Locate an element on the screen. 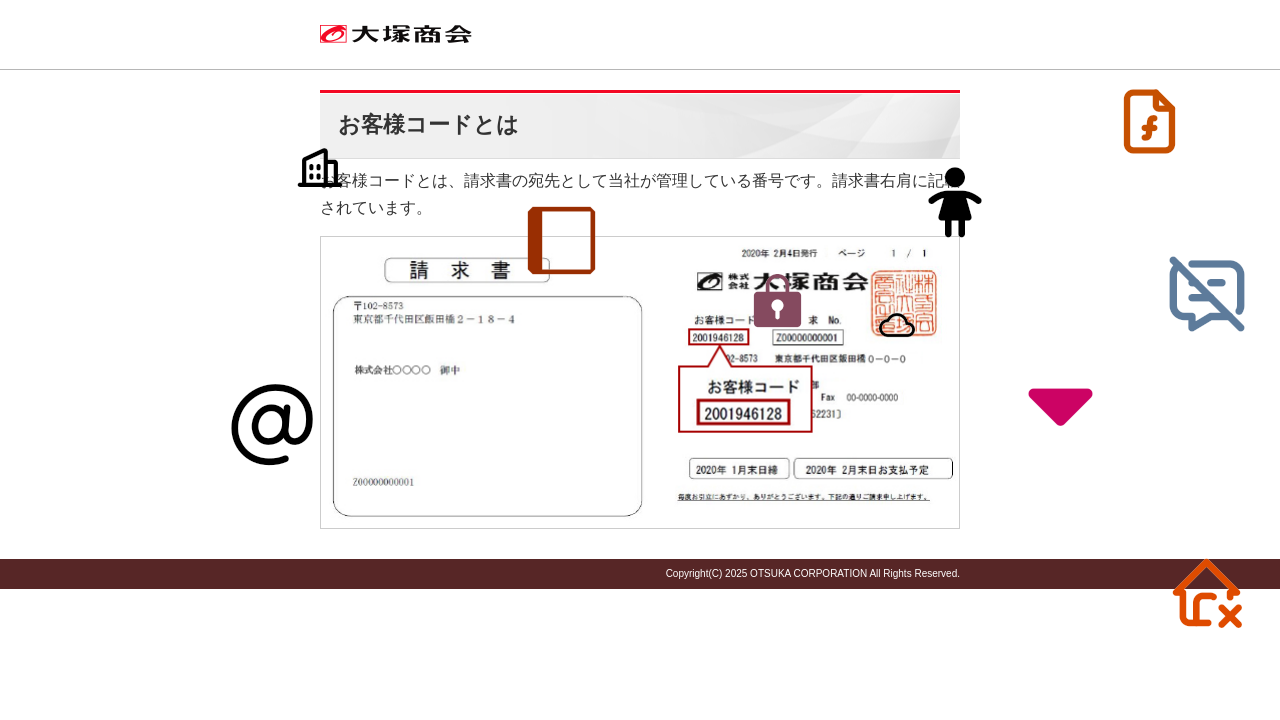  move activity bar to the left side of the editor is located at coordinates (561, 240).